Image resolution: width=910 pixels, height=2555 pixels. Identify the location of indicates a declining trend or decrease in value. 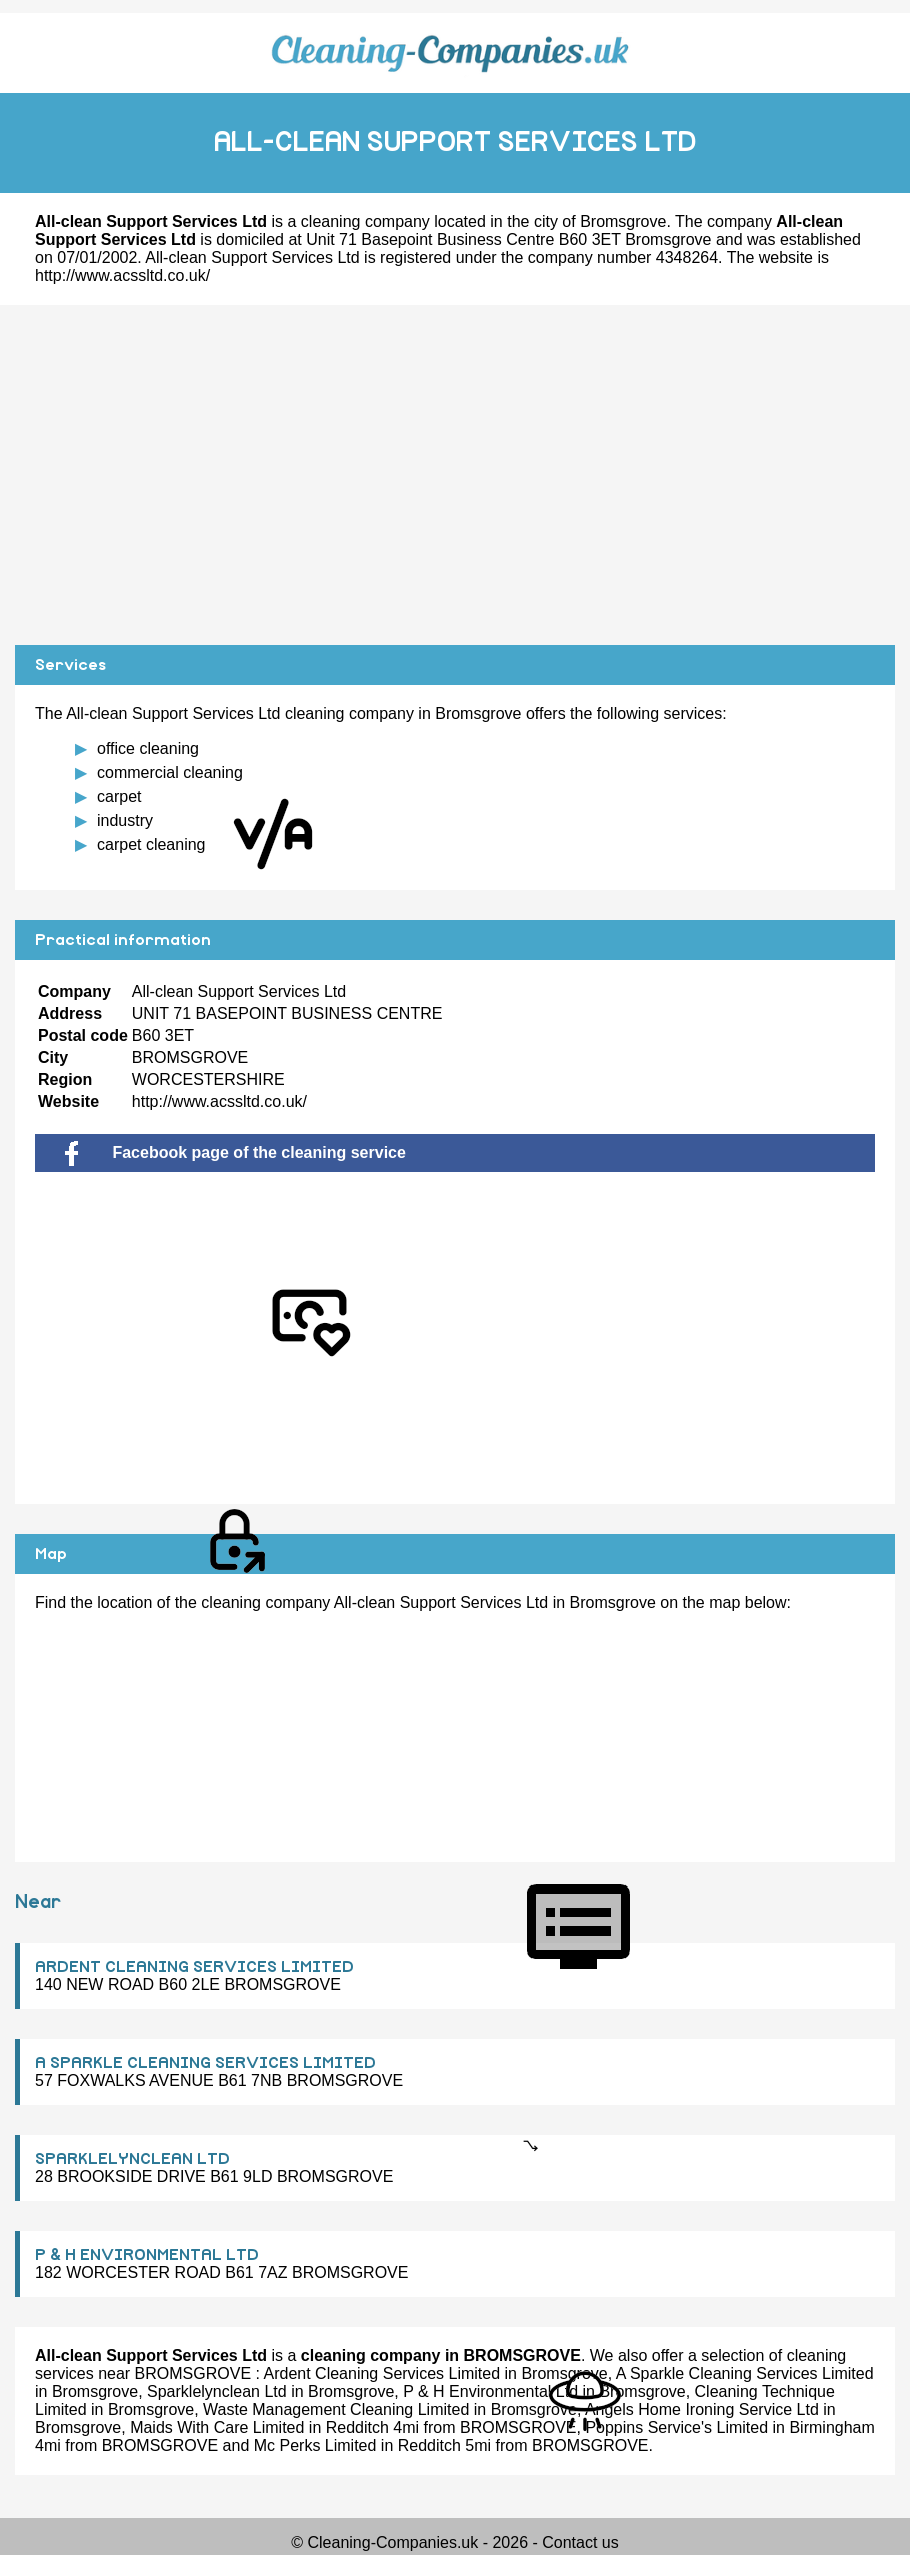
(530, 2145).